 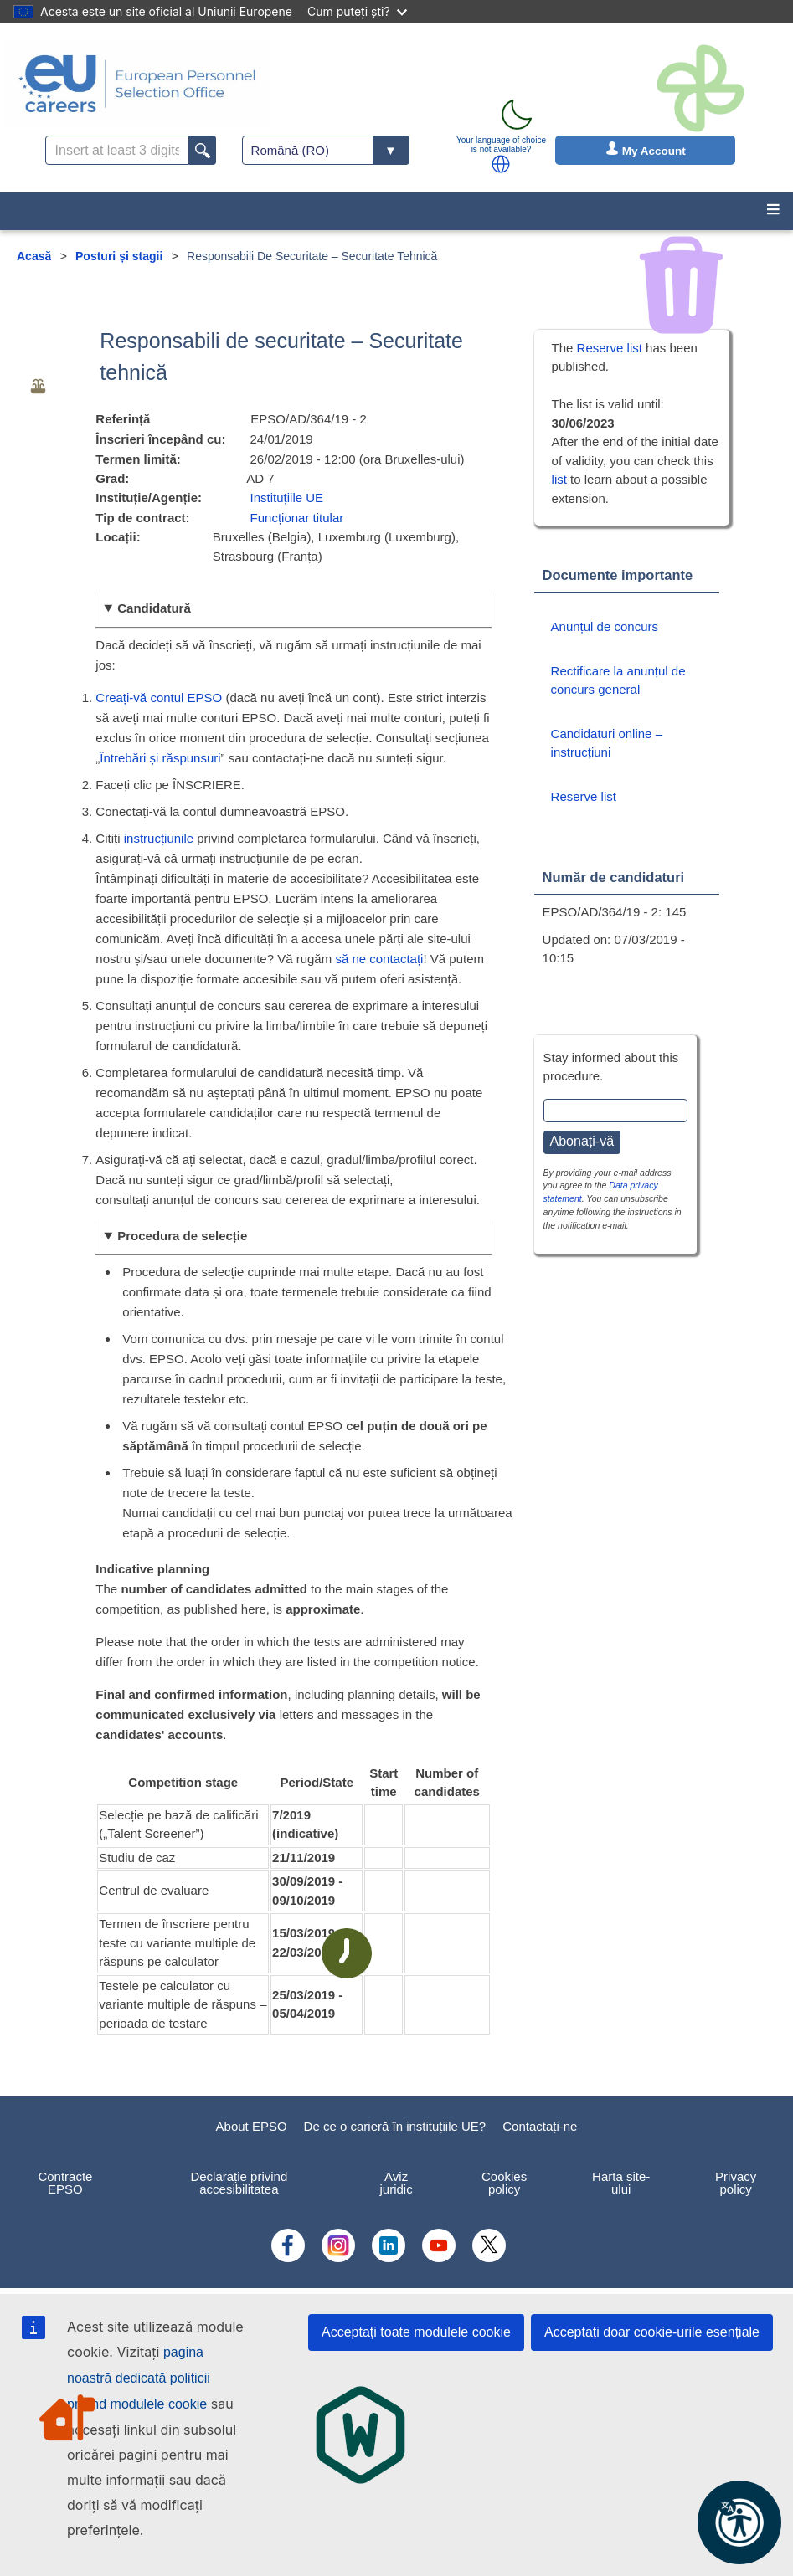 What do you see at coordinates (360, 2435) in the screenshot?
I see `open or access a service starting with "W"` at bounding box center [360, 2435].